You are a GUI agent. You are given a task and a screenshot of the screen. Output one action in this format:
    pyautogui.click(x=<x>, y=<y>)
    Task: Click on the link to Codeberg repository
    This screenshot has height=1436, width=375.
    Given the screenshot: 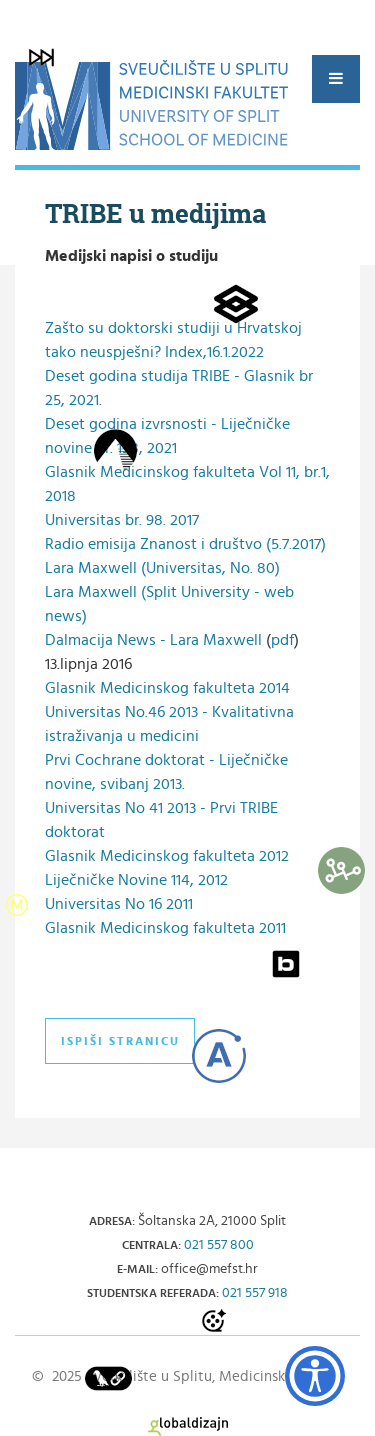 What is the action you would take?
    pyautogui.click(x=115, y=449)
    